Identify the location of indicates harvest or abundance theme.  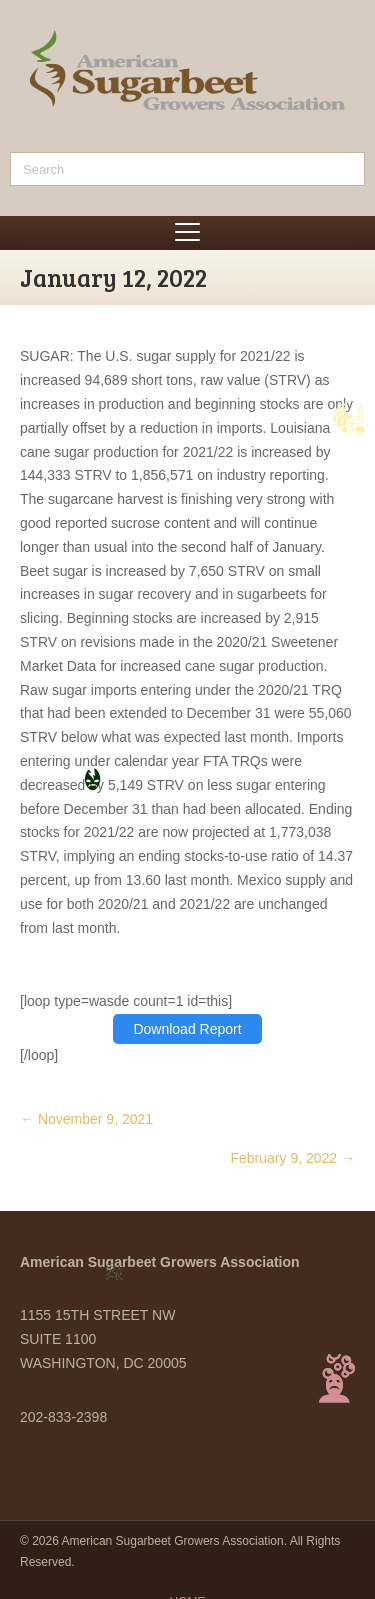
(349, 417).